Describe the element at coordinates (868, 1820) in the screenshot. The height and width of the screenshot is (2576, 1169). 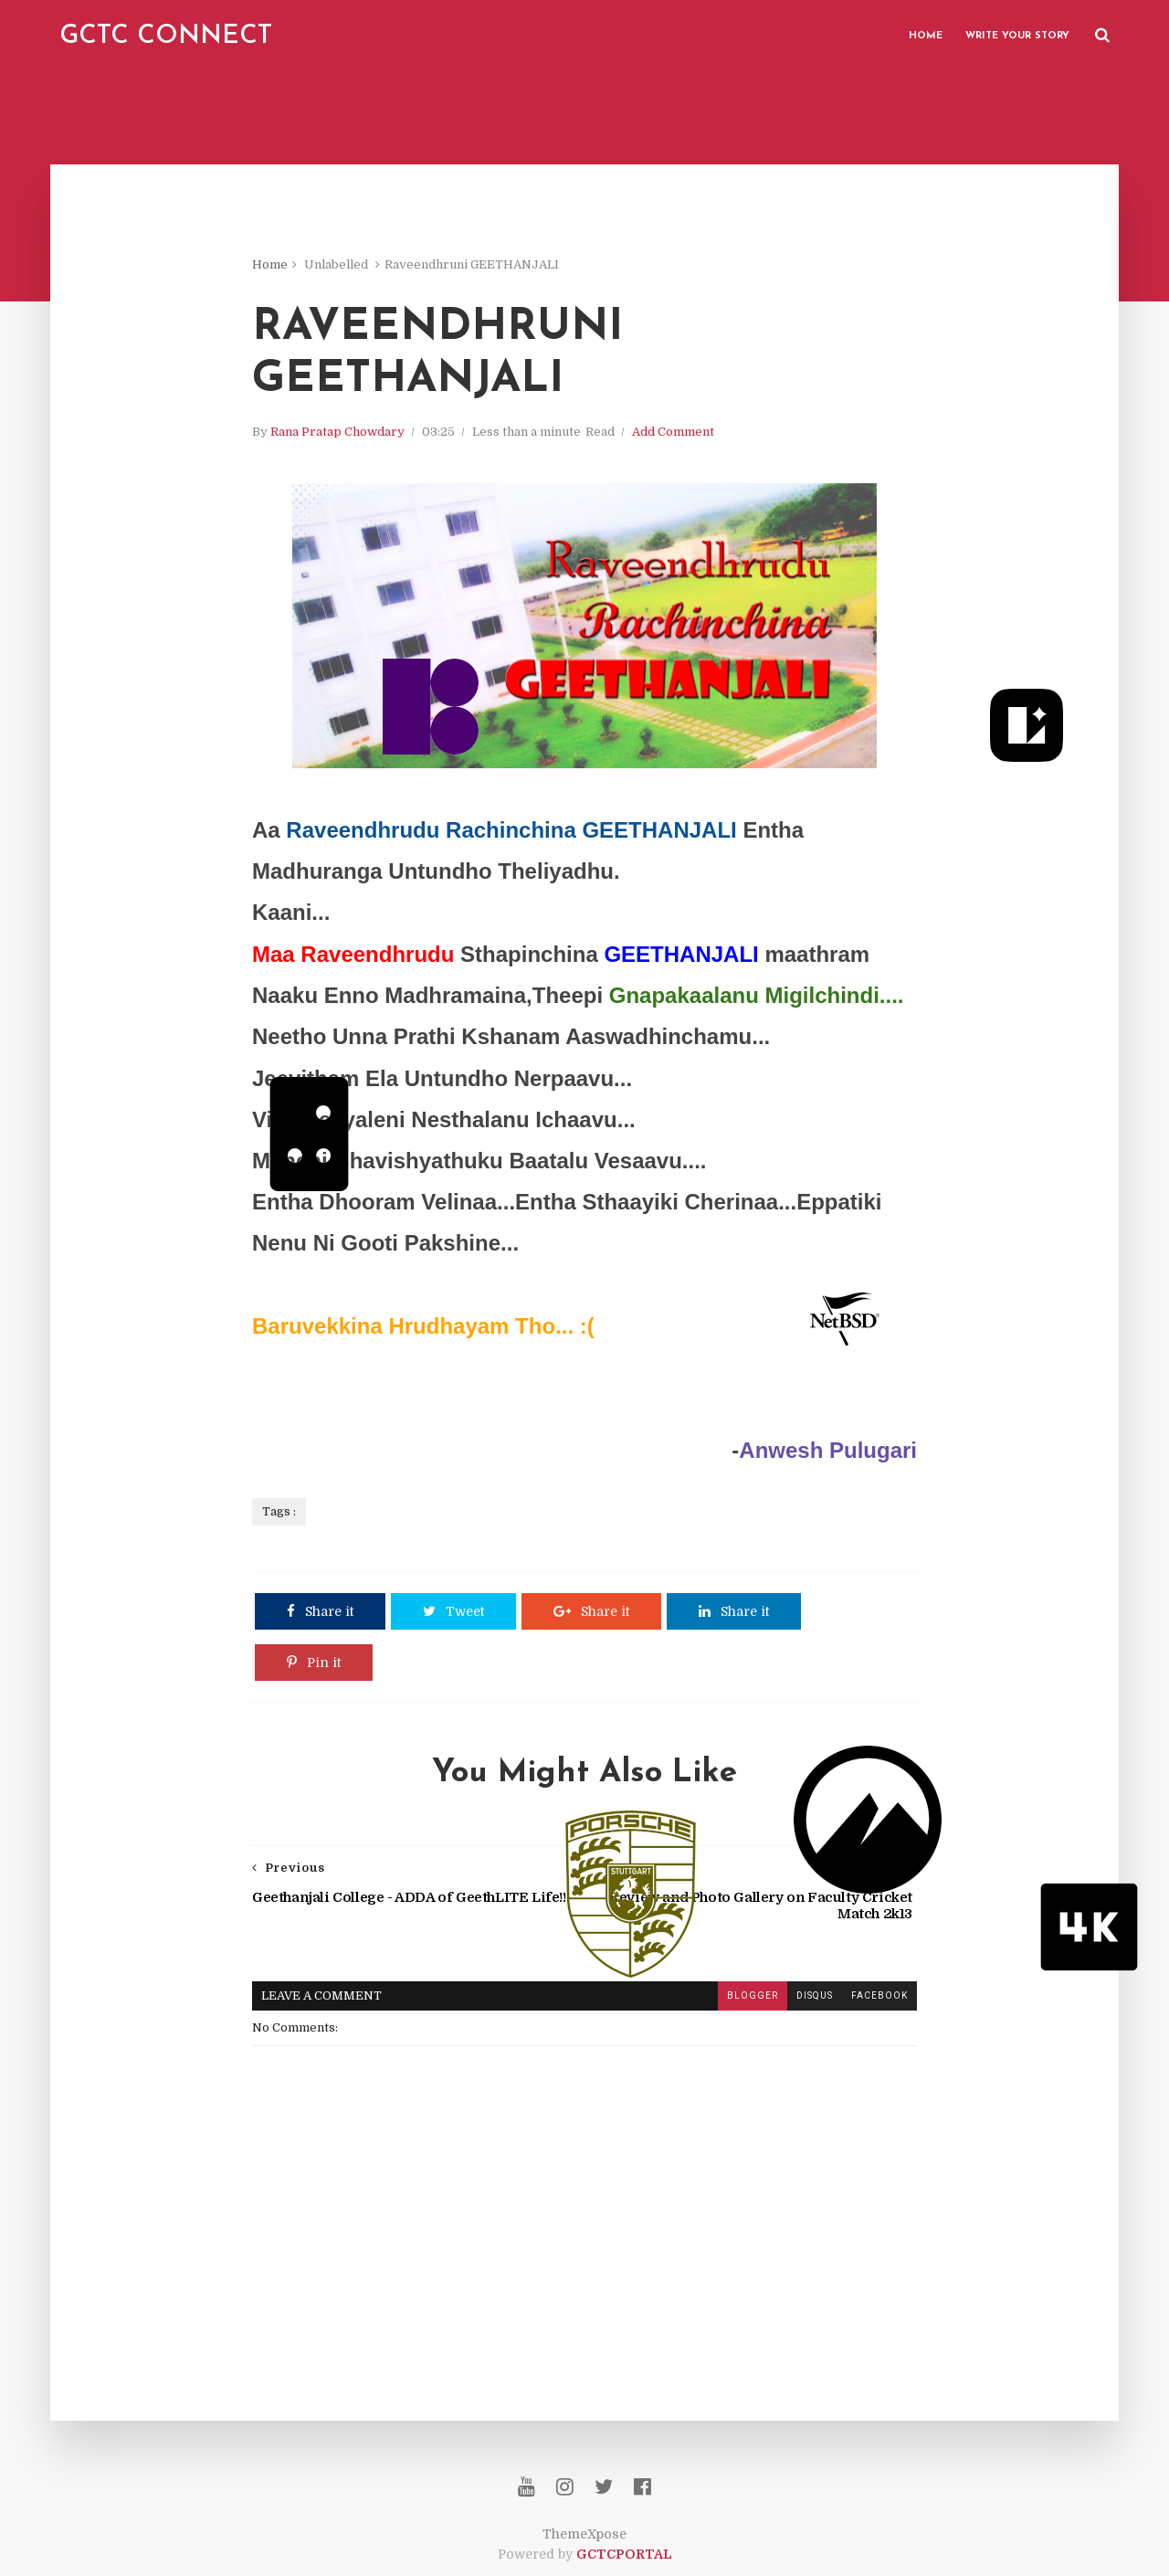
I see `cinnamon desktop environment logo` at that location.